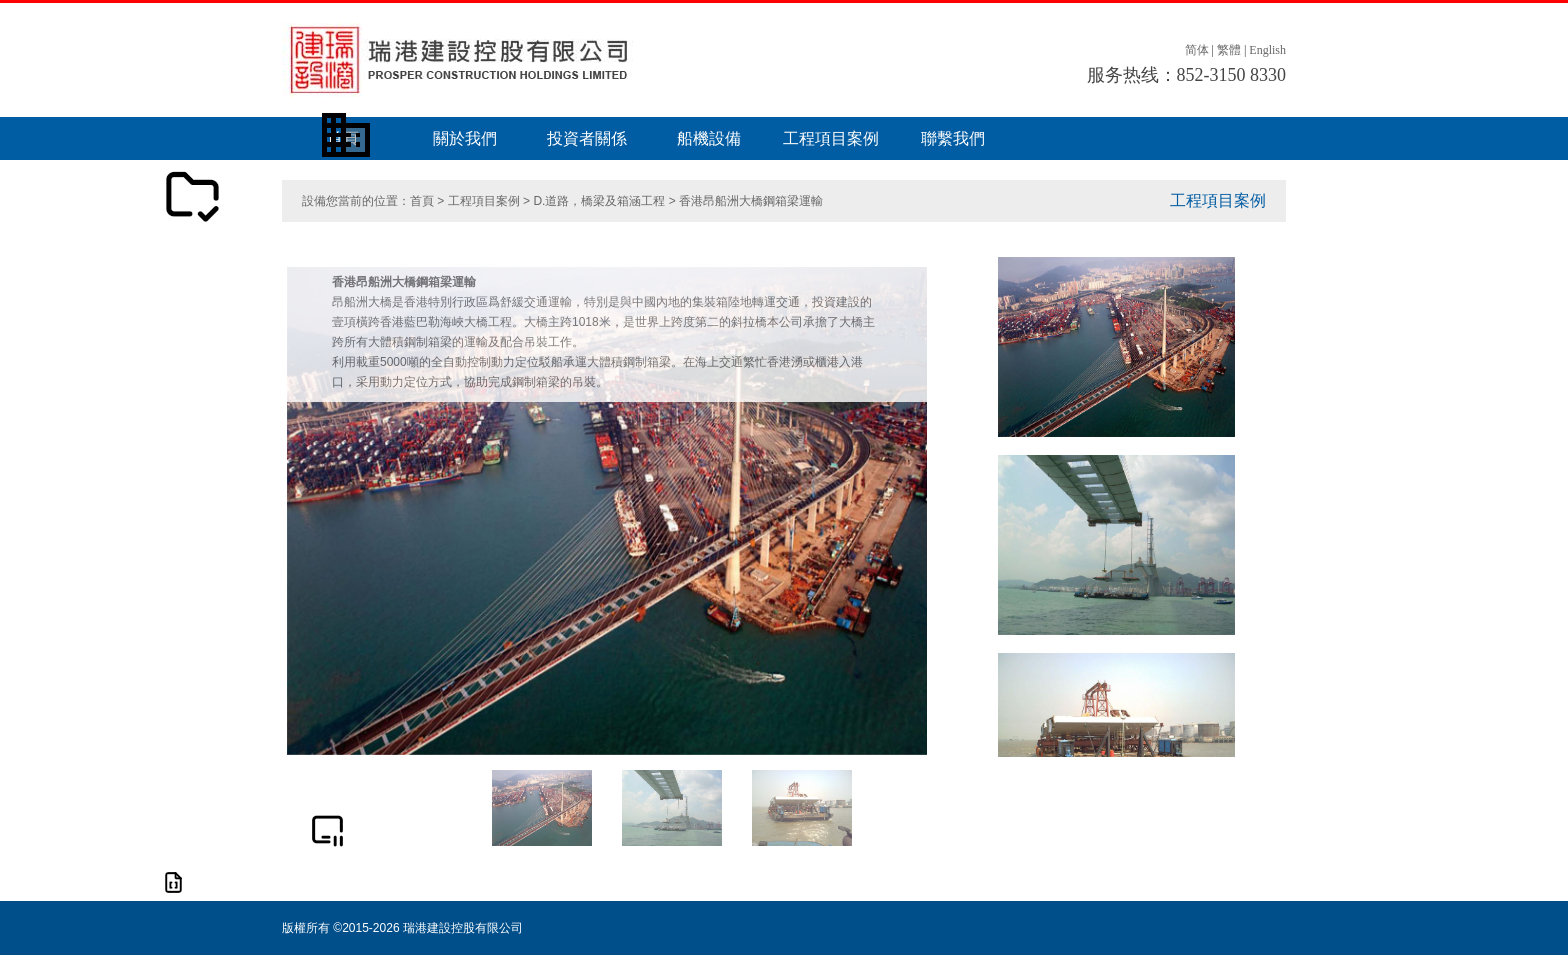 The height and width of the screenshot is (955, 1568). What do you see at coordinates (173, 882) in the screenshot?
I see `view source code file` at bounding box center [173, 882].